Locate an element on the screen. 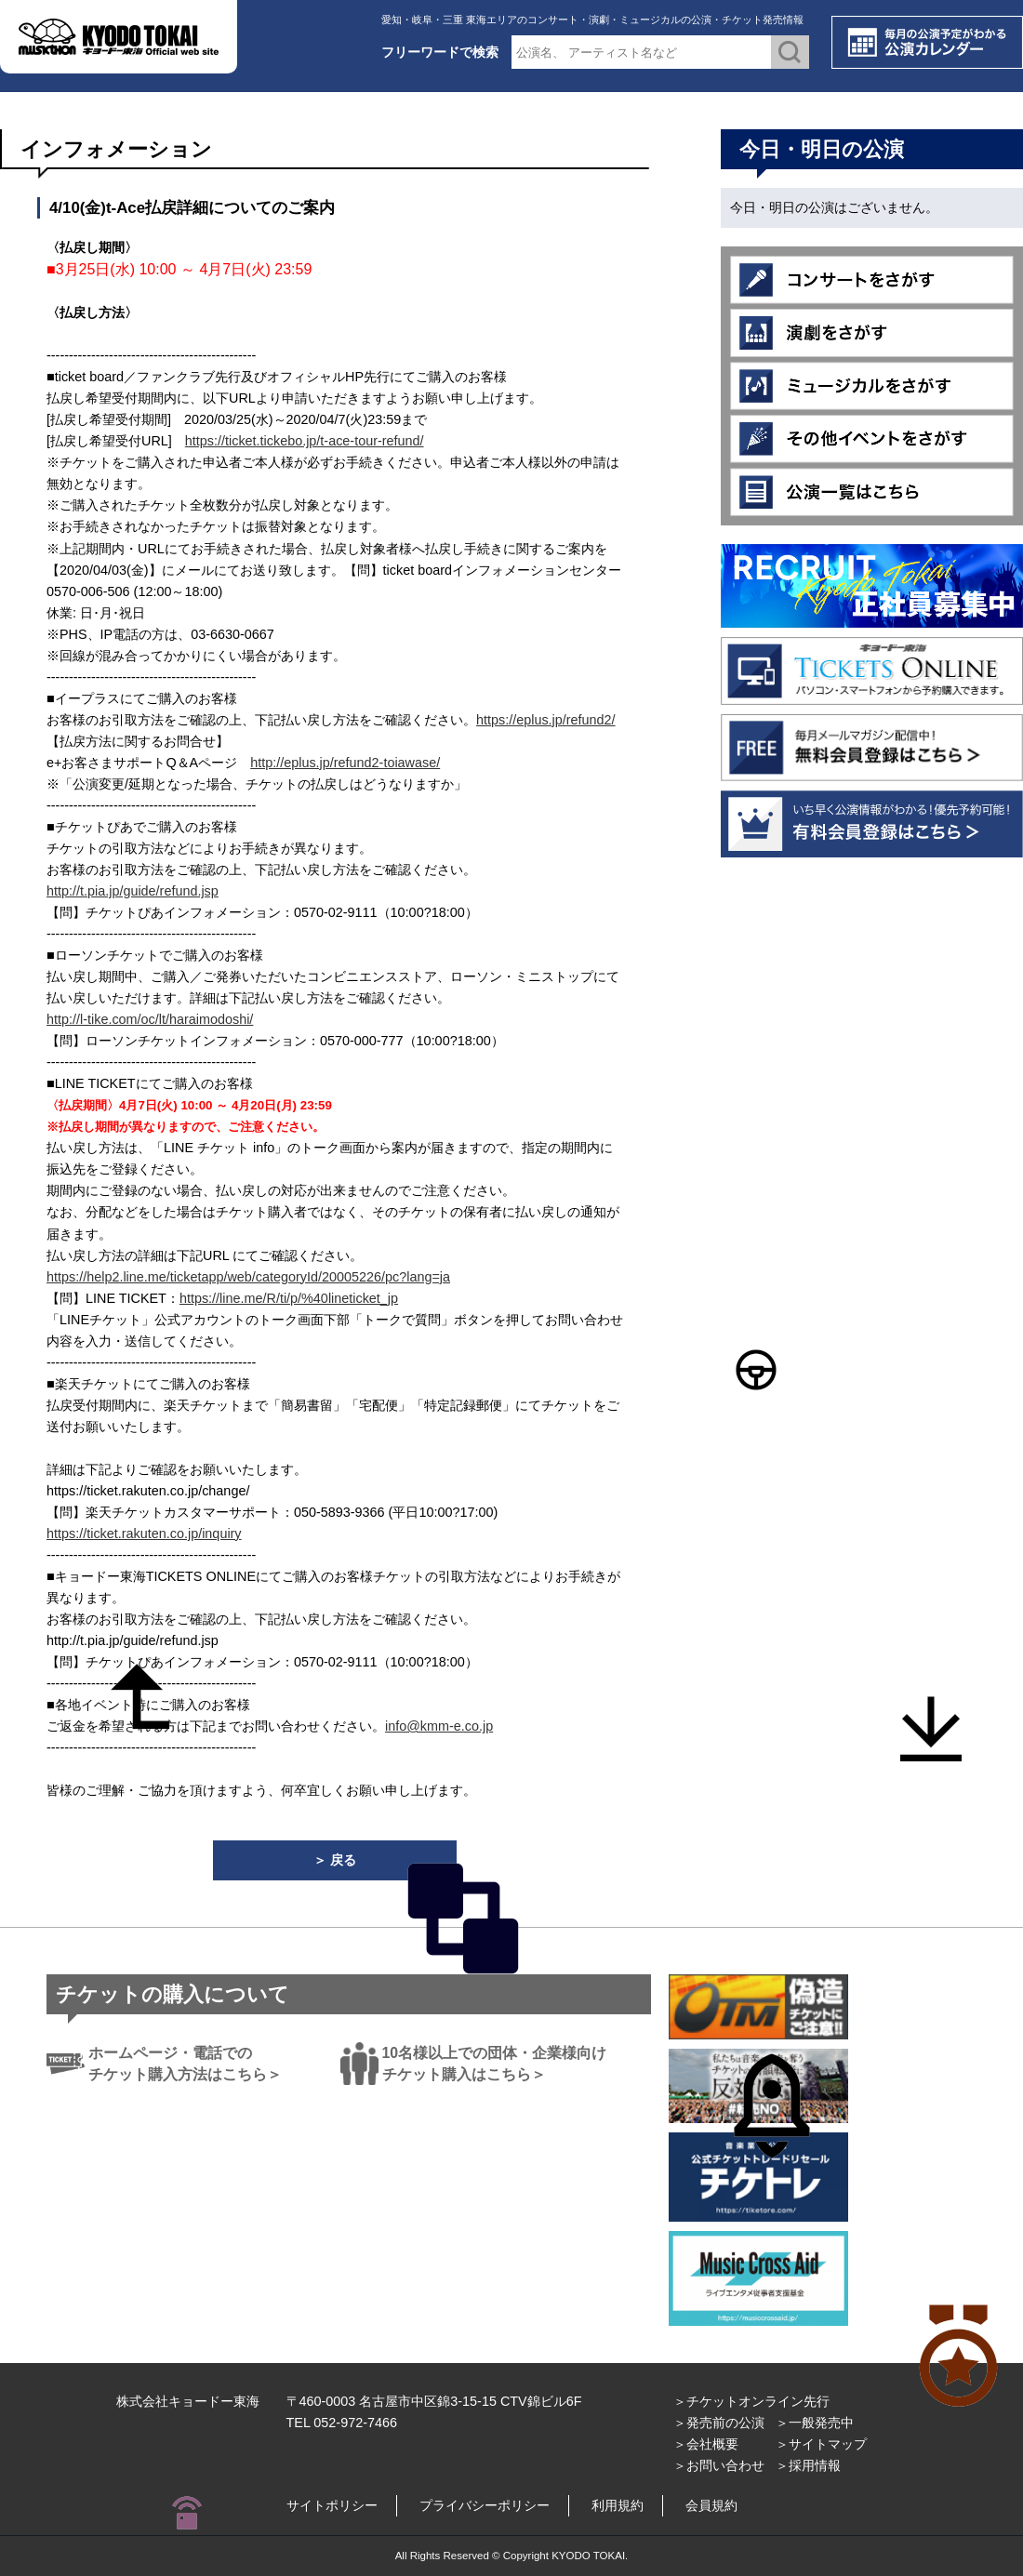 The height and width of the screenshot is (2576, 1023). download a file or document is located at coordinates (931, 1731).